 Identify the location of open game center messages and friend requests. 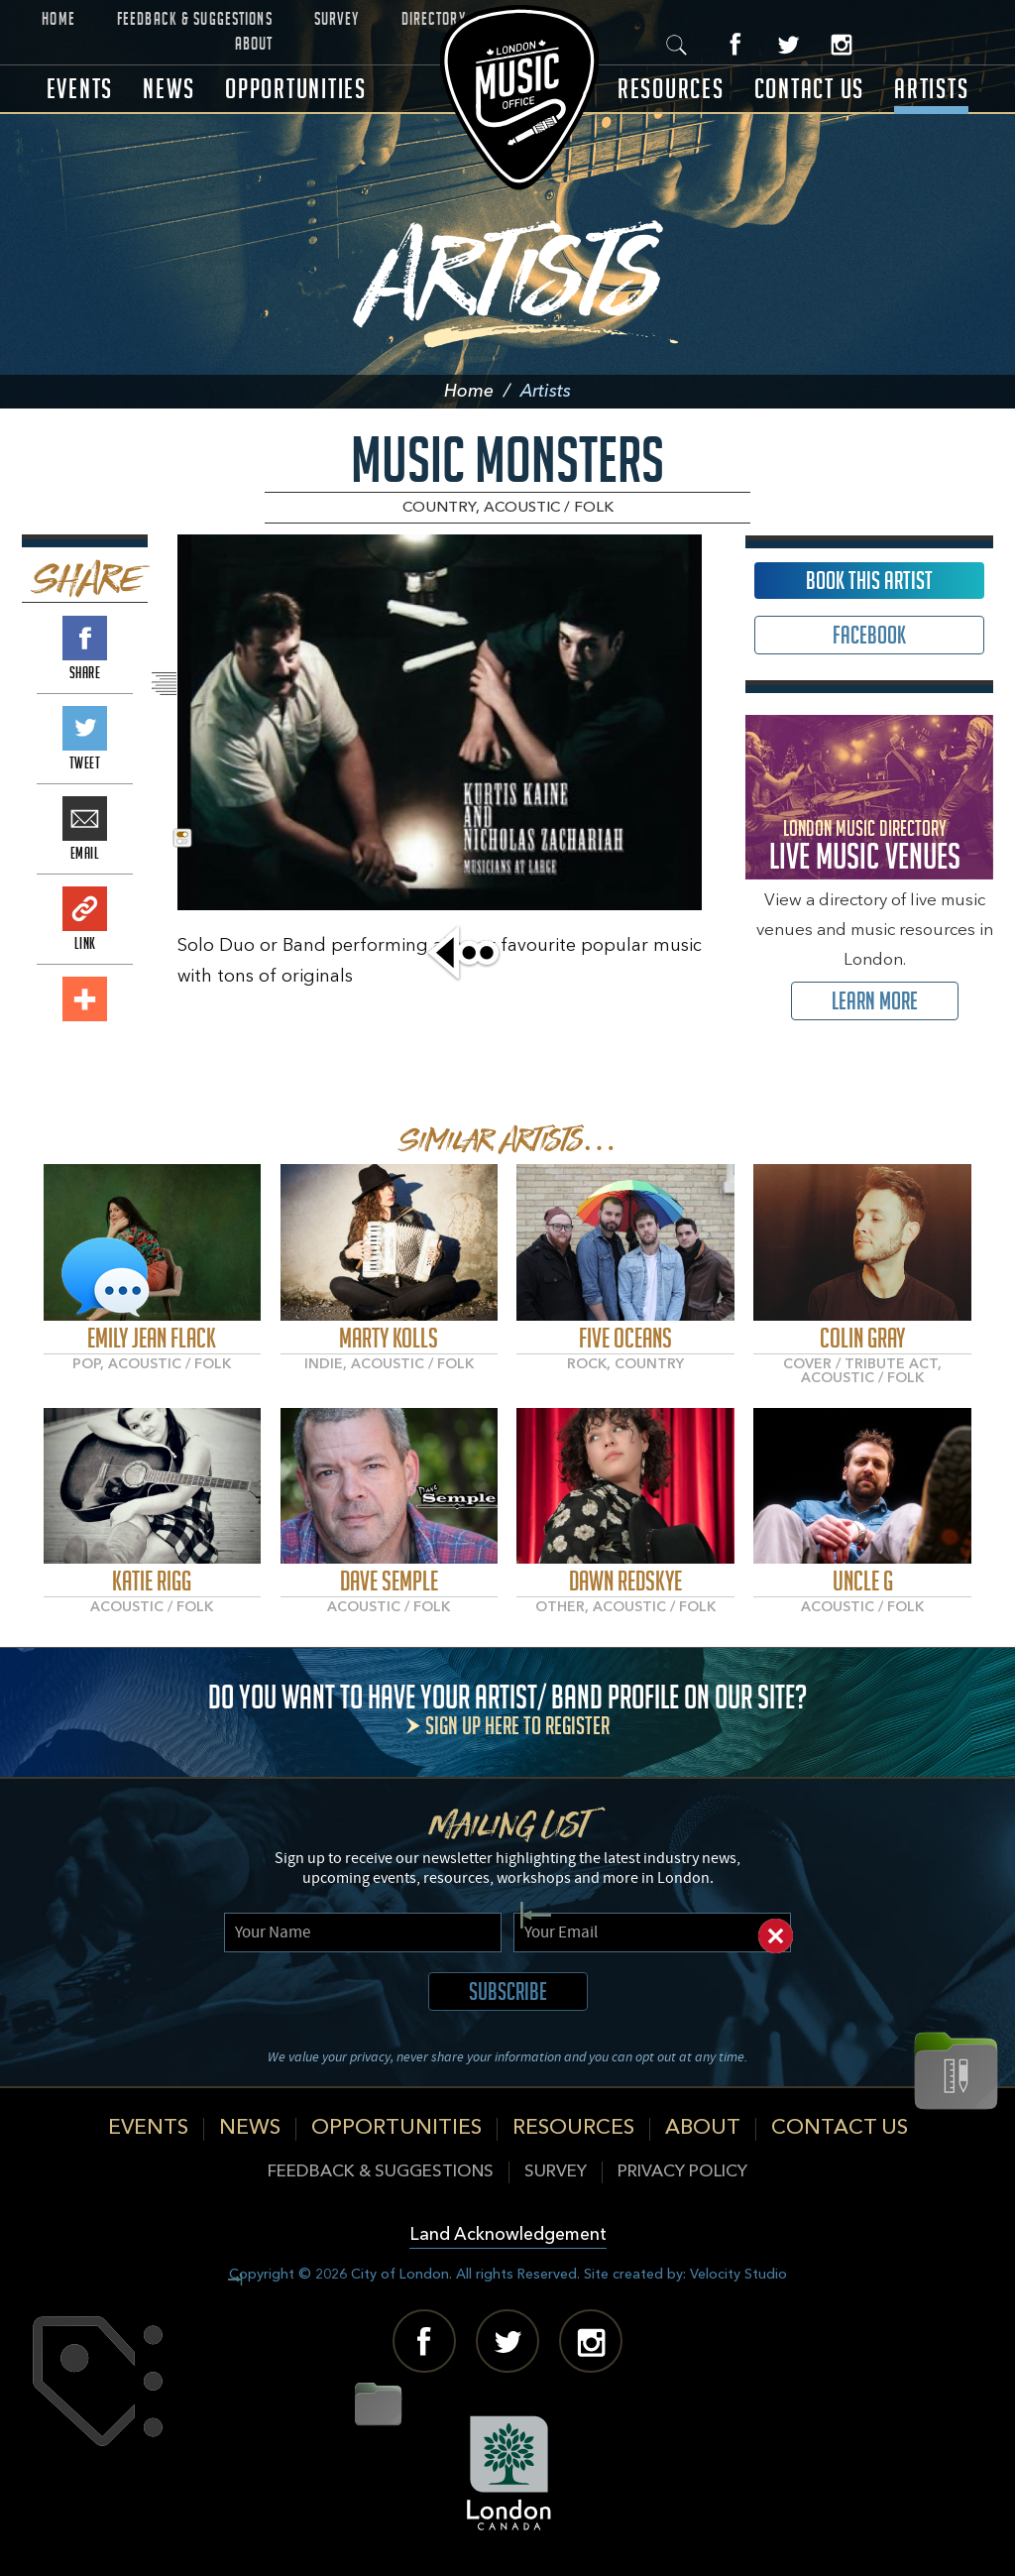
(105, 1277).